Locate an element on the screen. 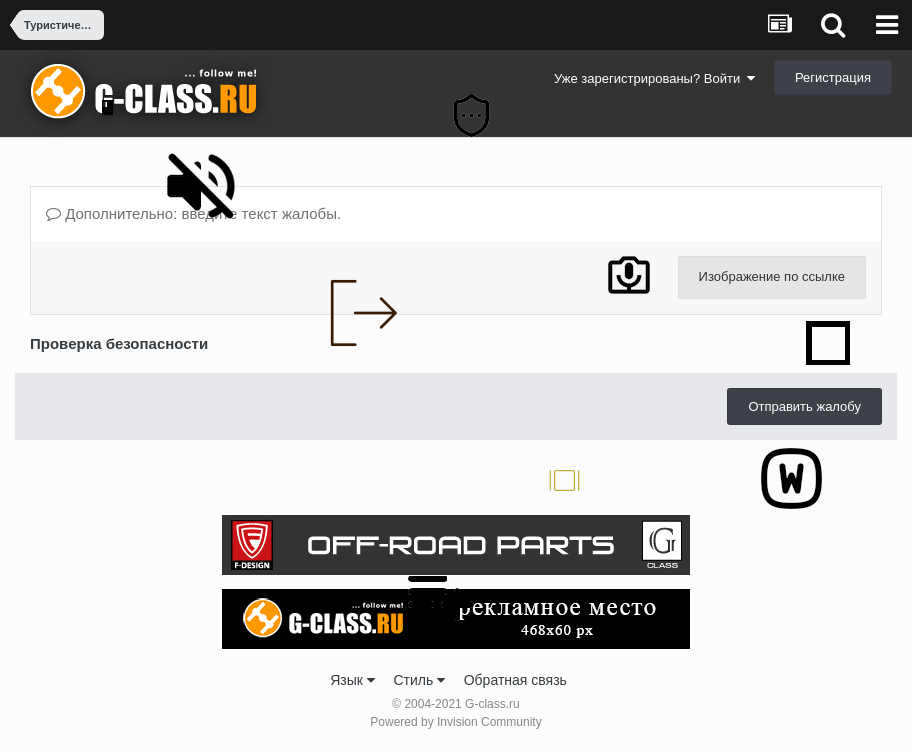 The width and height of the screenshot is (912, 751). sign out of your account is located at coordinates (361, 313).